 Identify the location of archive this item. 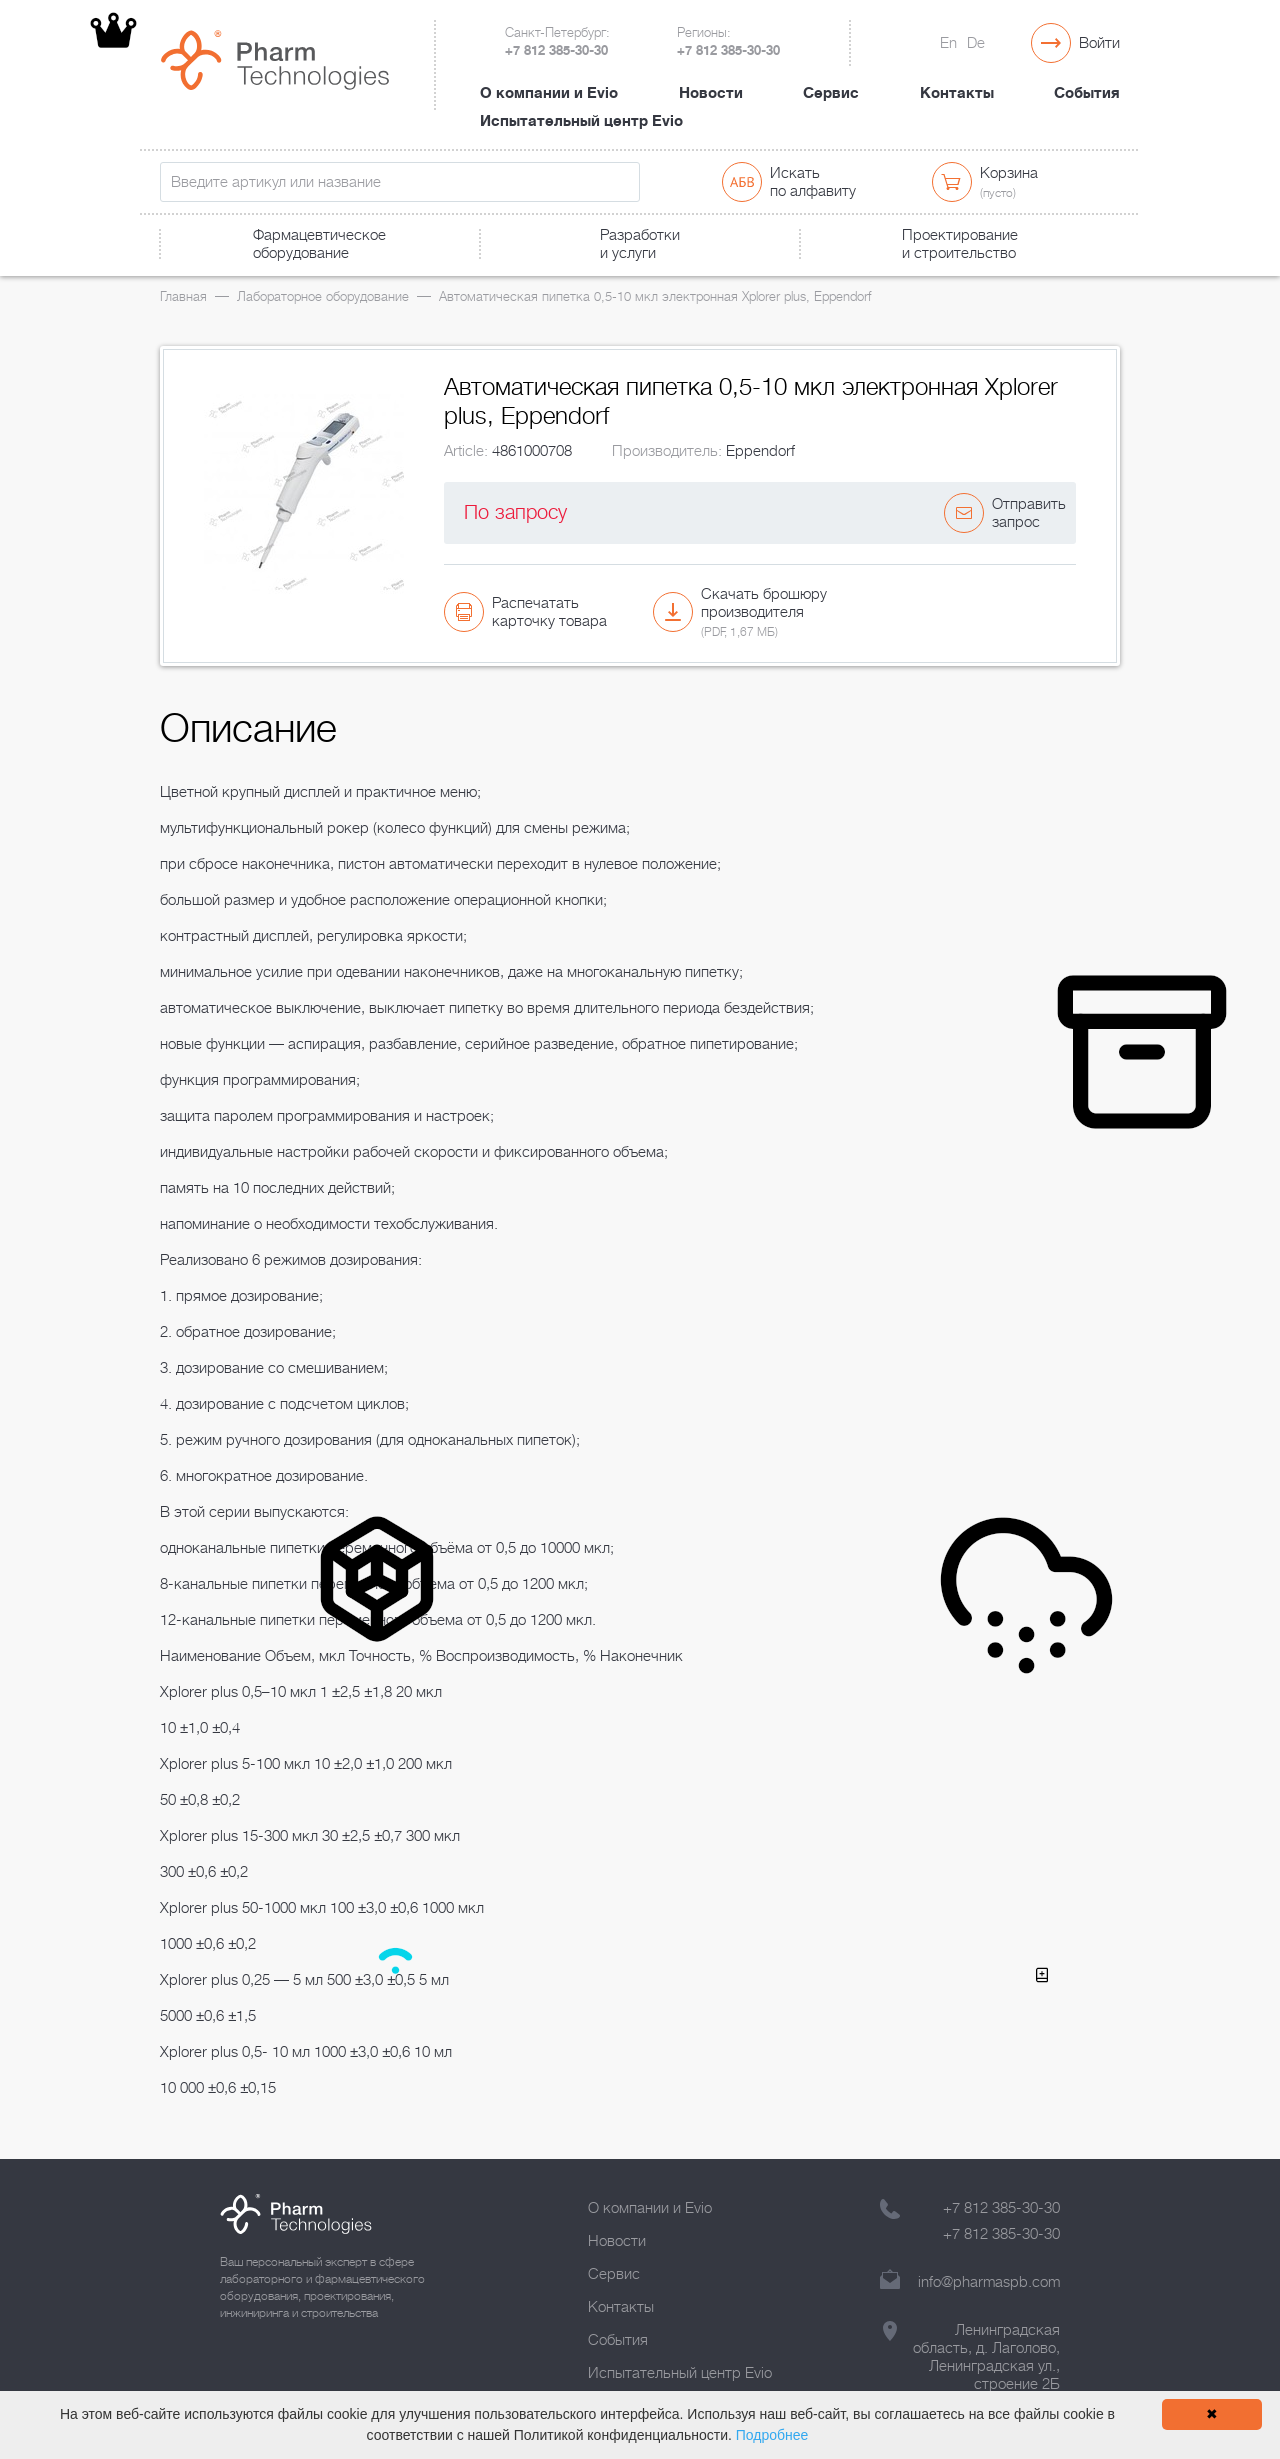
(1142, 1052).